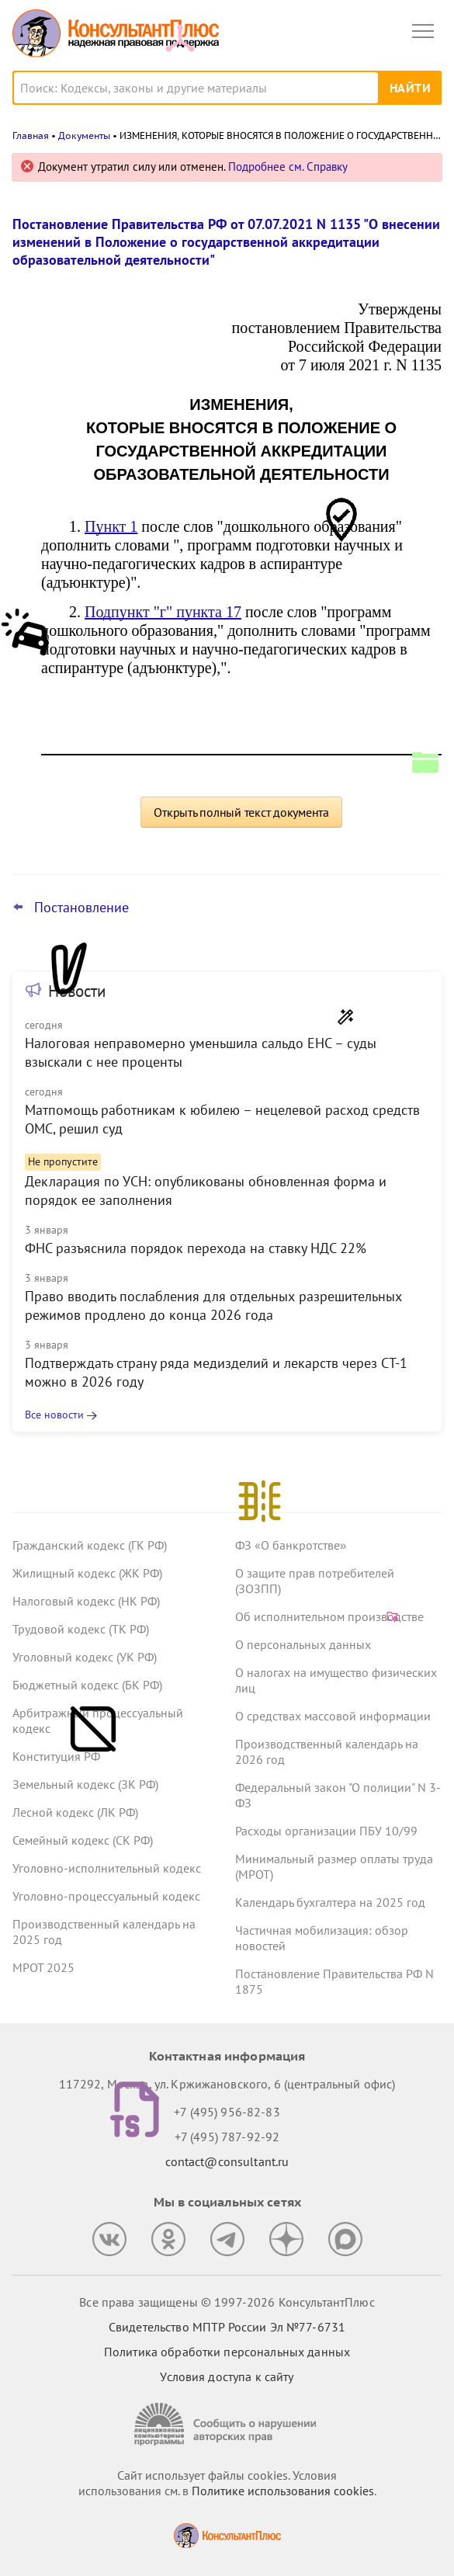  Describe the element at coordinates (26, 633) in the screenshot. I see `report a vehicle accident` at that location.